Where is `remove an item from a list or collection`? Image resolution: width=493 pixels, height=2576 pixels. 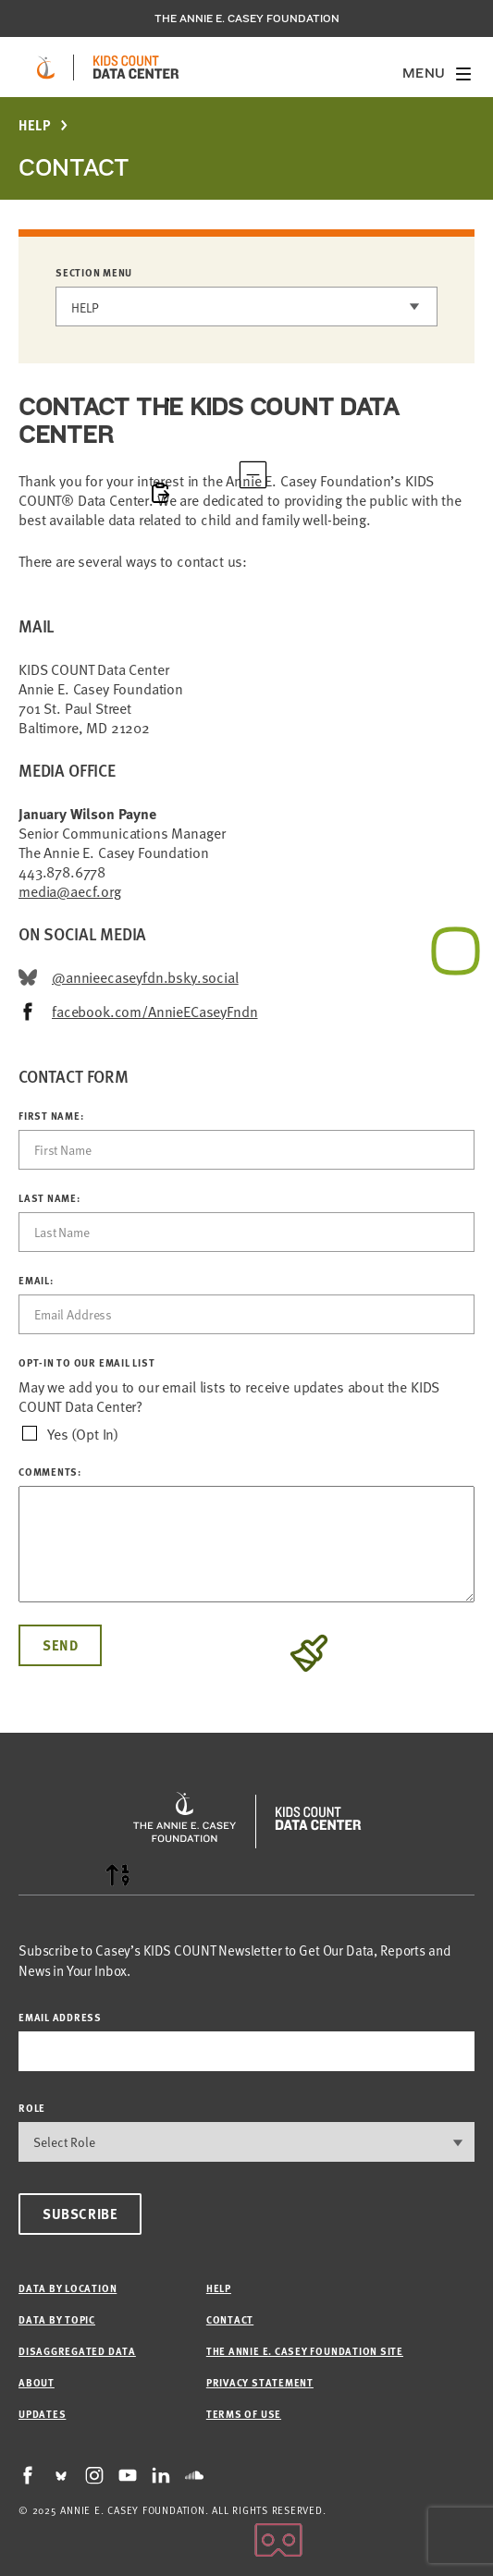
remove an item from a list or collection is located at coordinates (253, 474).